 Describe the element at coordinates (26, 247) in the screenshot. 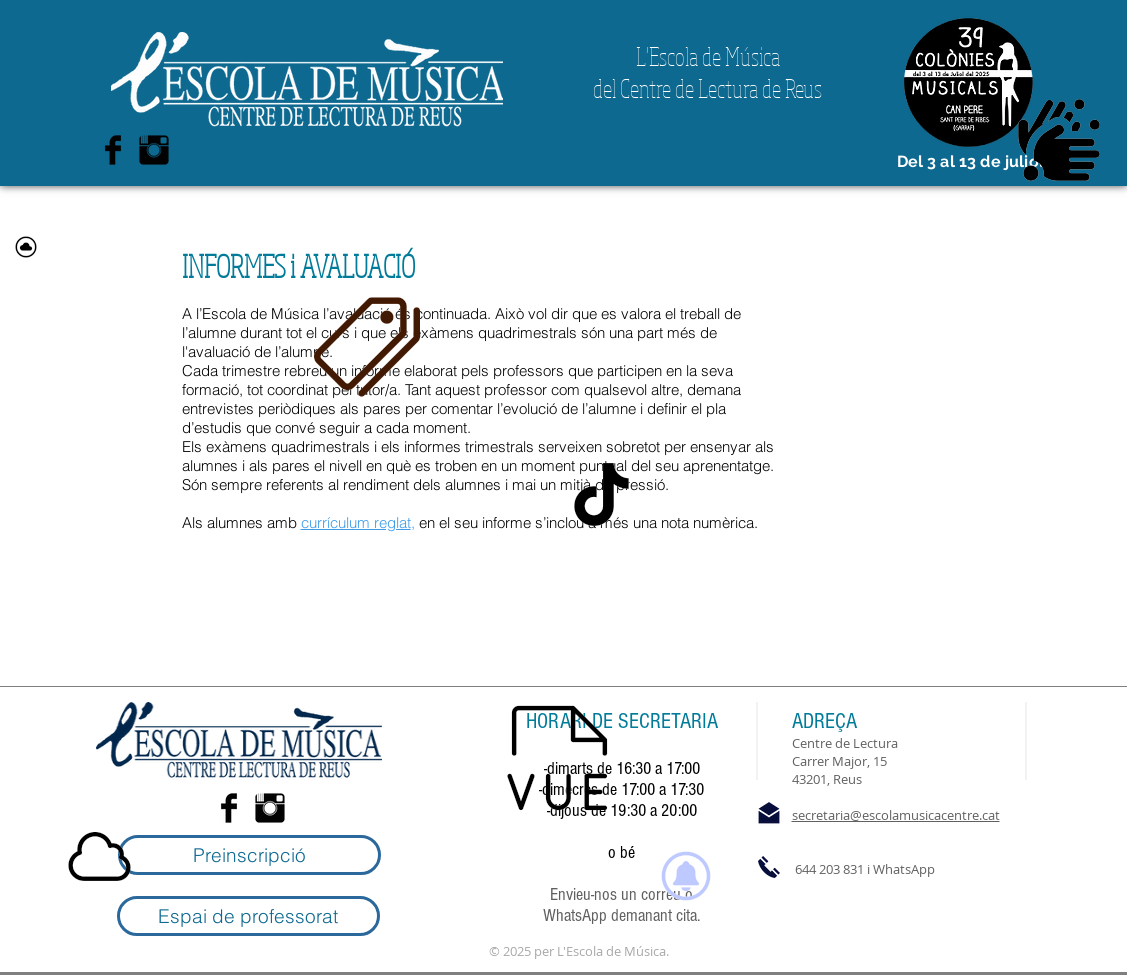

I see `access cloud storage` at that location.